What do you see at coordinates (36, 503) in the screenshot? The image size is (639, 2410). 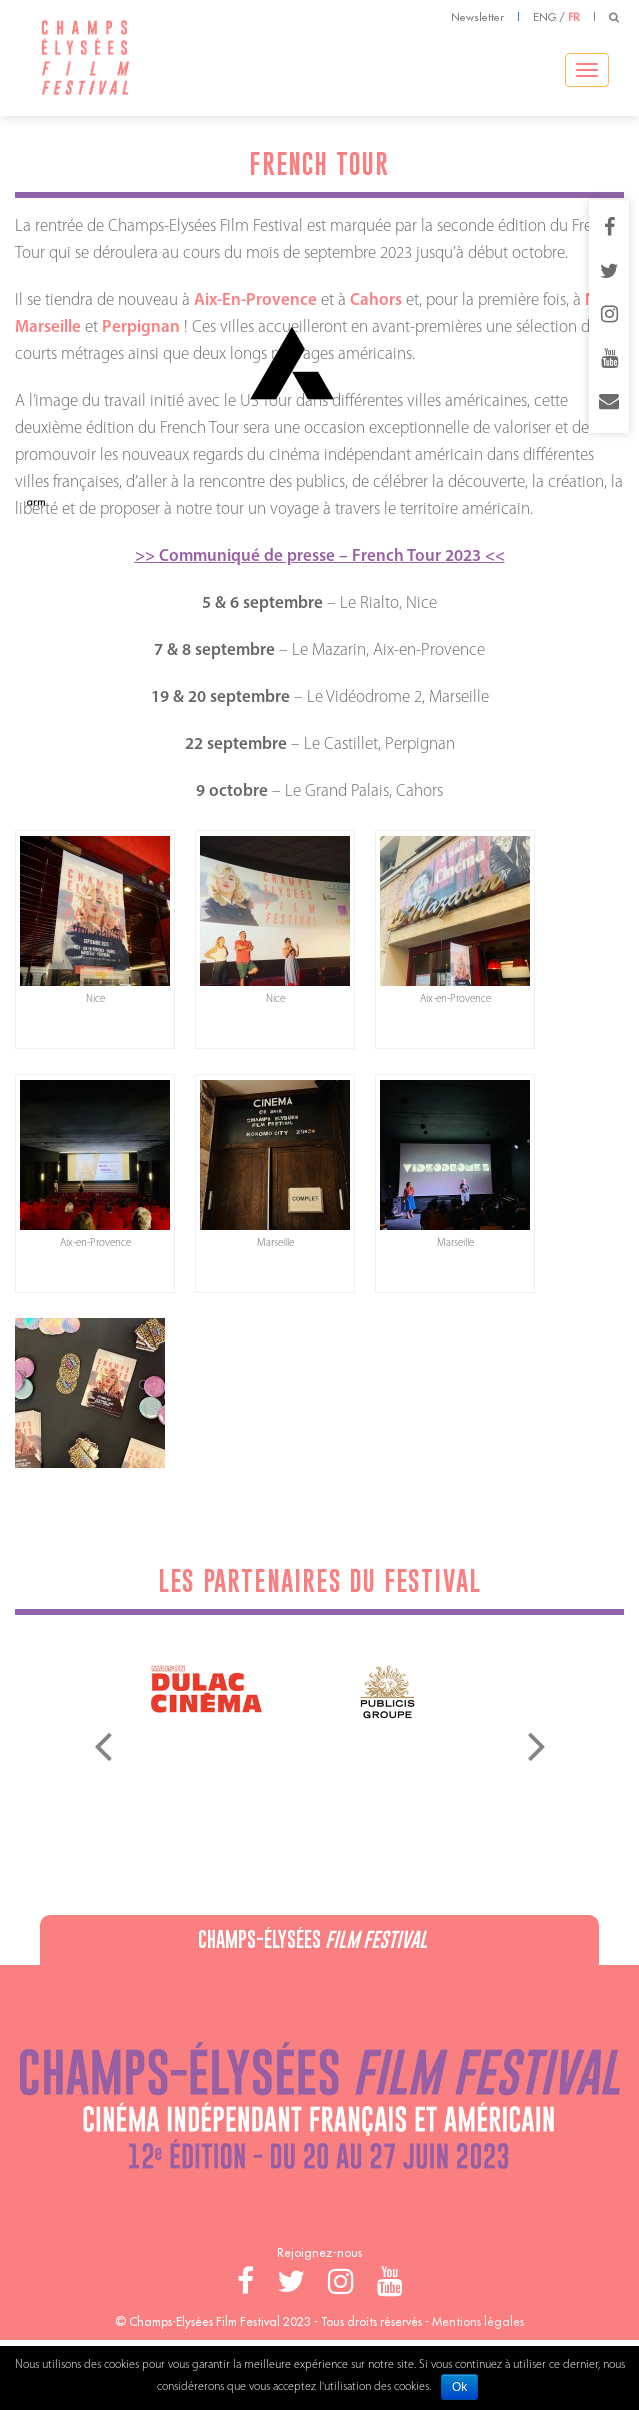 I see `Arm company logo` at bounding box center [36, 503].